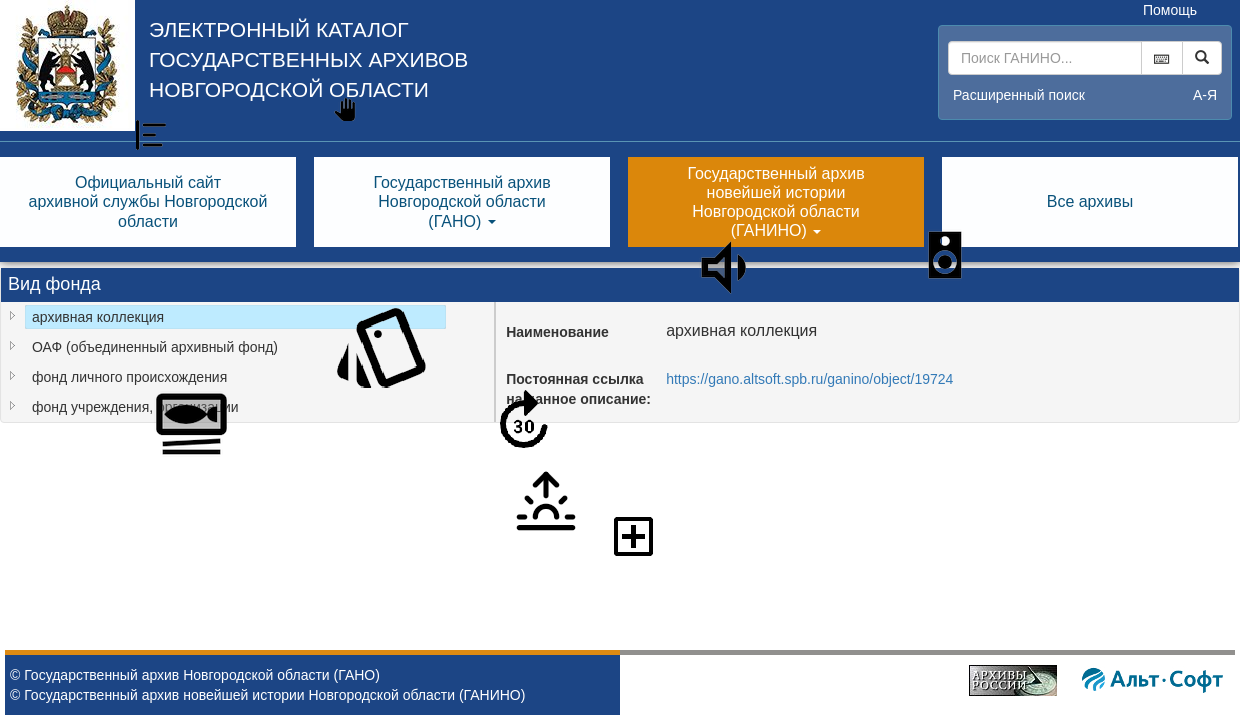 This screenshot has width=1240, height=720. I want to click on skip forward 30 seconds, so click(524, 421).